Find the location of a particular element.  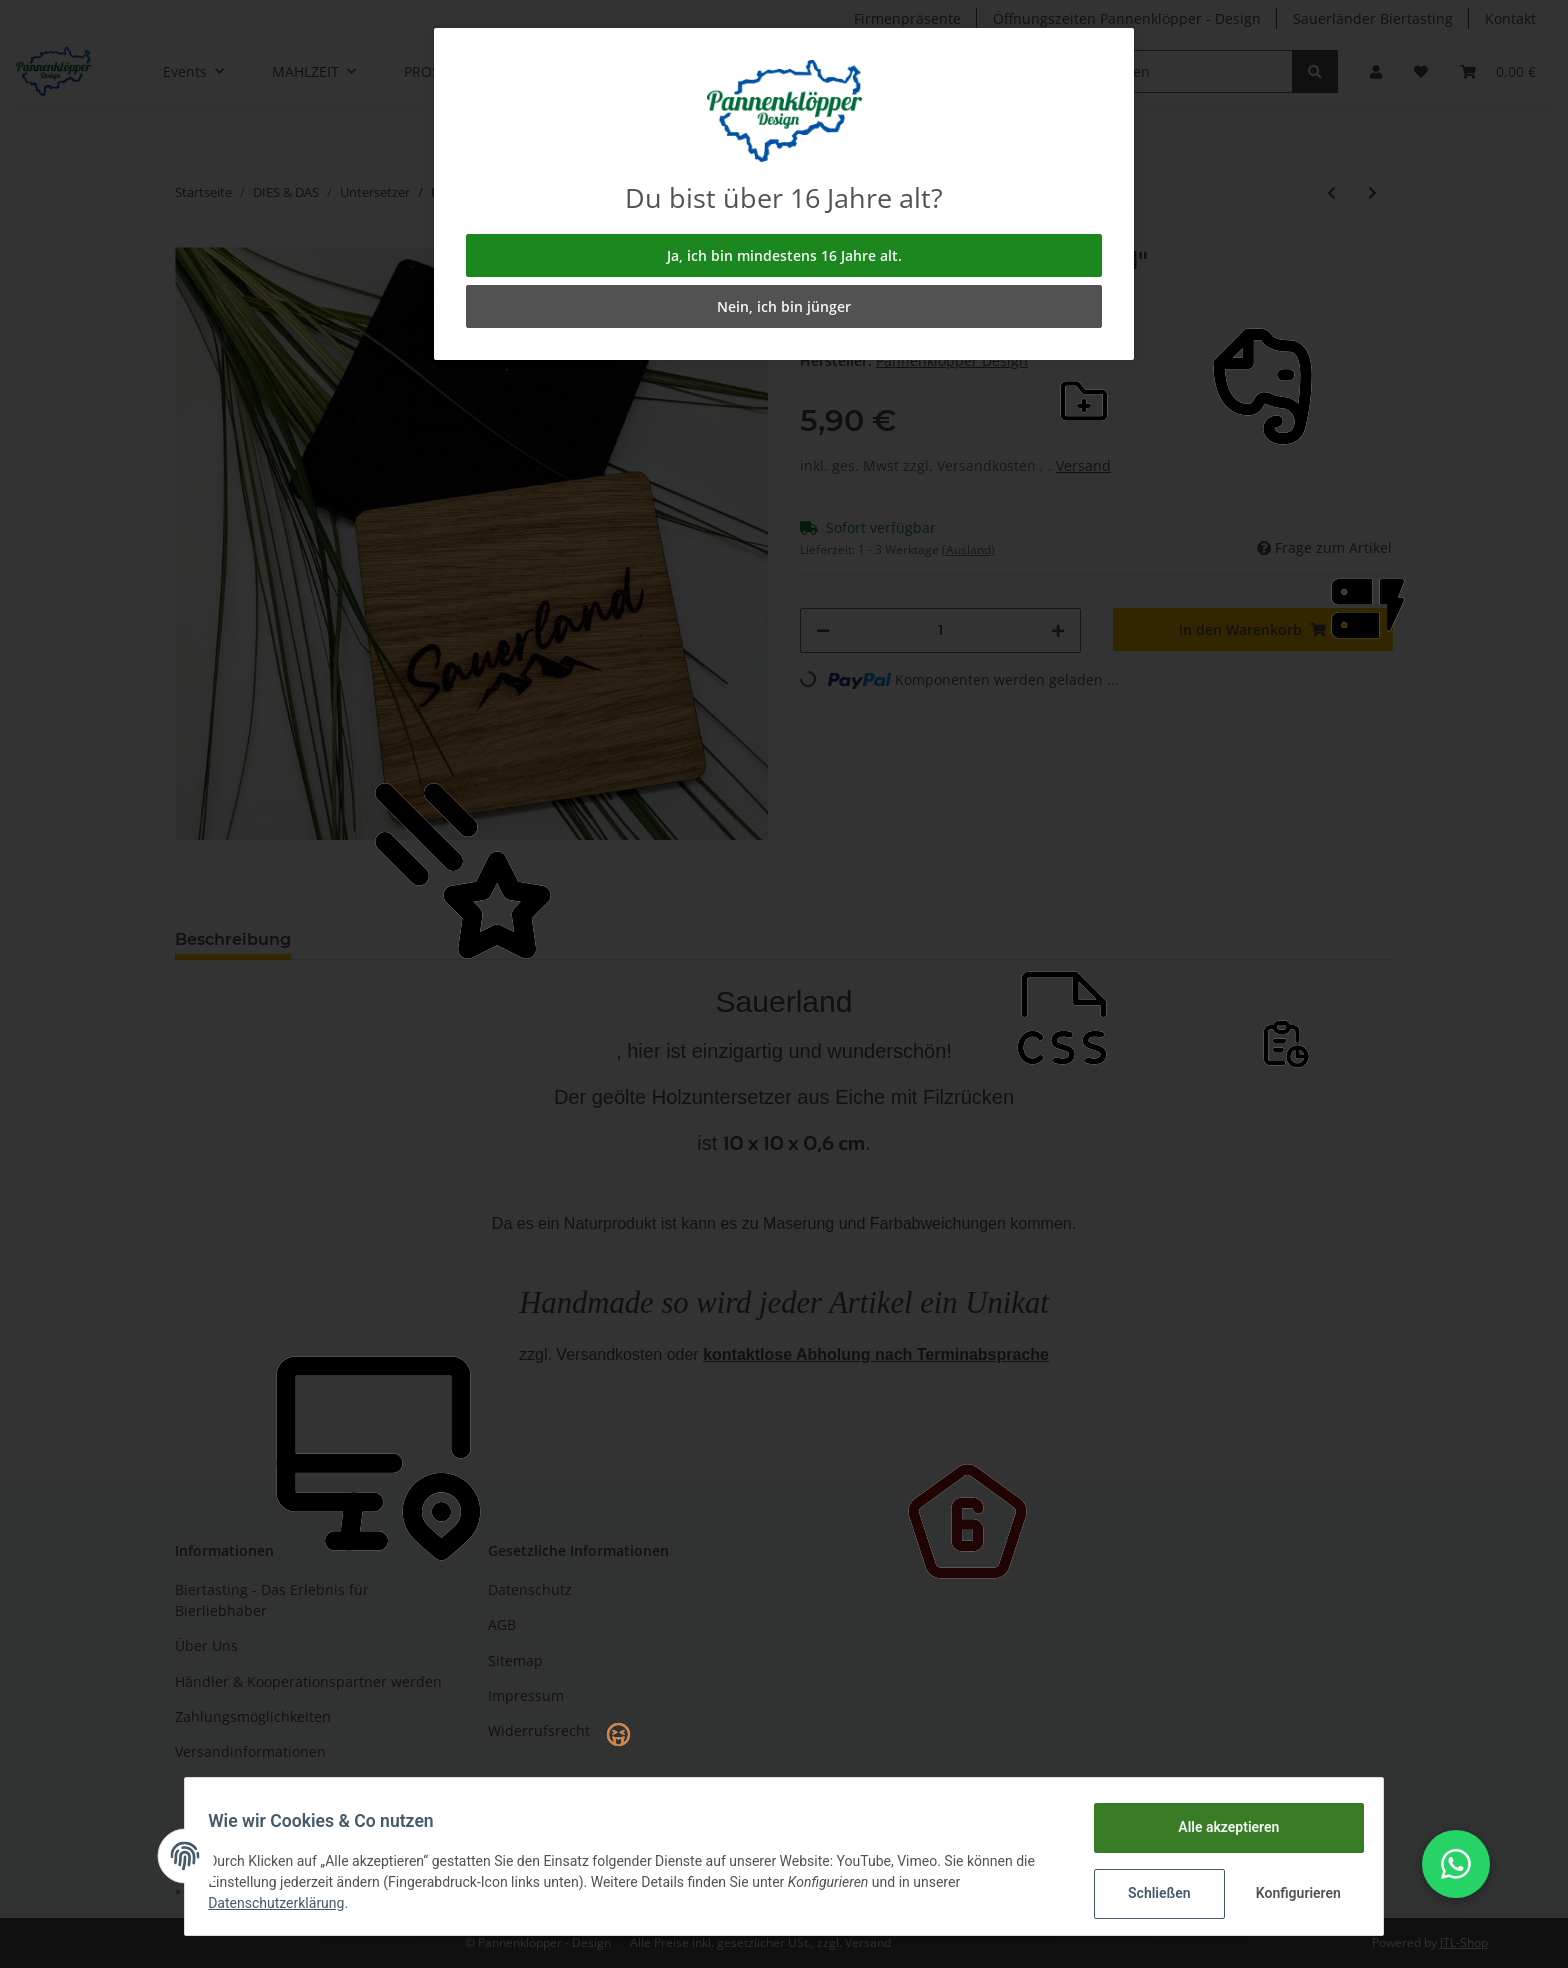

access dynamic or auto-generated forms is located at coordinates (1368, 608).